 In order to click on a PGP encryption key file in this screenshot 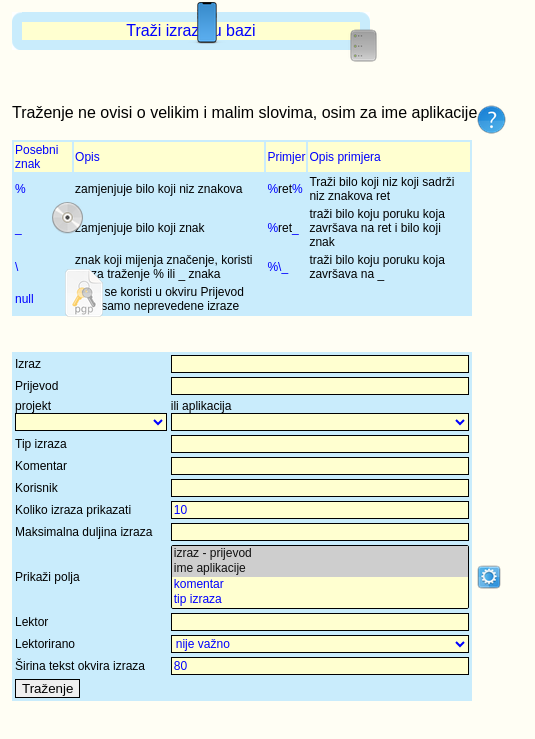, I will do `click(84, 293)`.